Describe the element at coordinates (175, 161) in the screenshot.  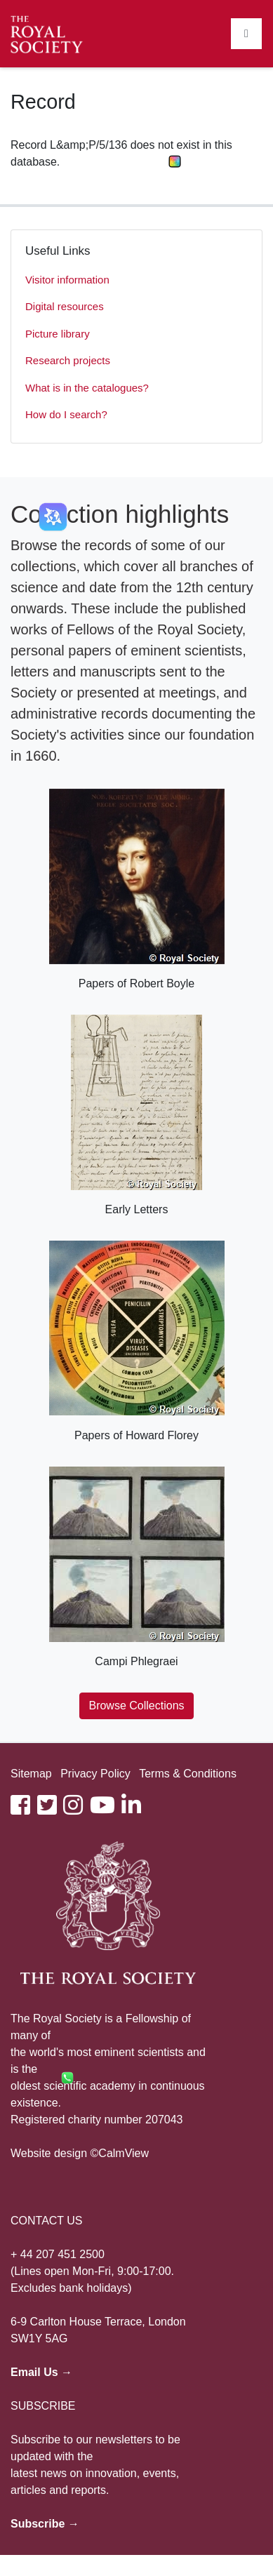
I see `open ProDisplay Calibrator app` at that location.